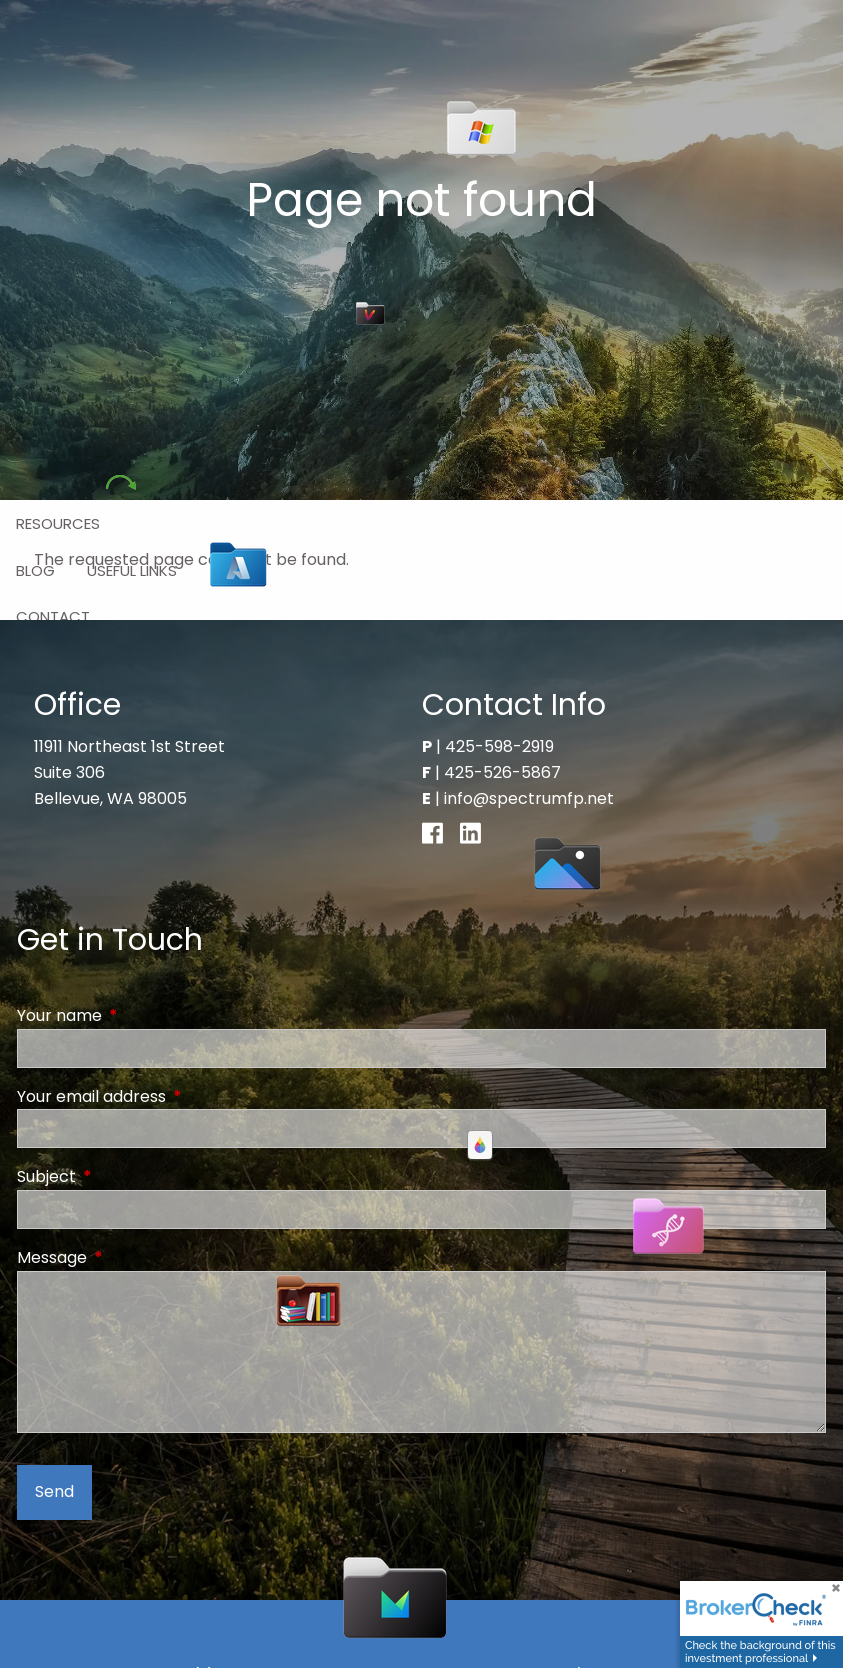  What do you see at coordinates (308, 1302) in the screenshot?
I see `open your books or ebooks library folder` at bounding box center [308, 1302].